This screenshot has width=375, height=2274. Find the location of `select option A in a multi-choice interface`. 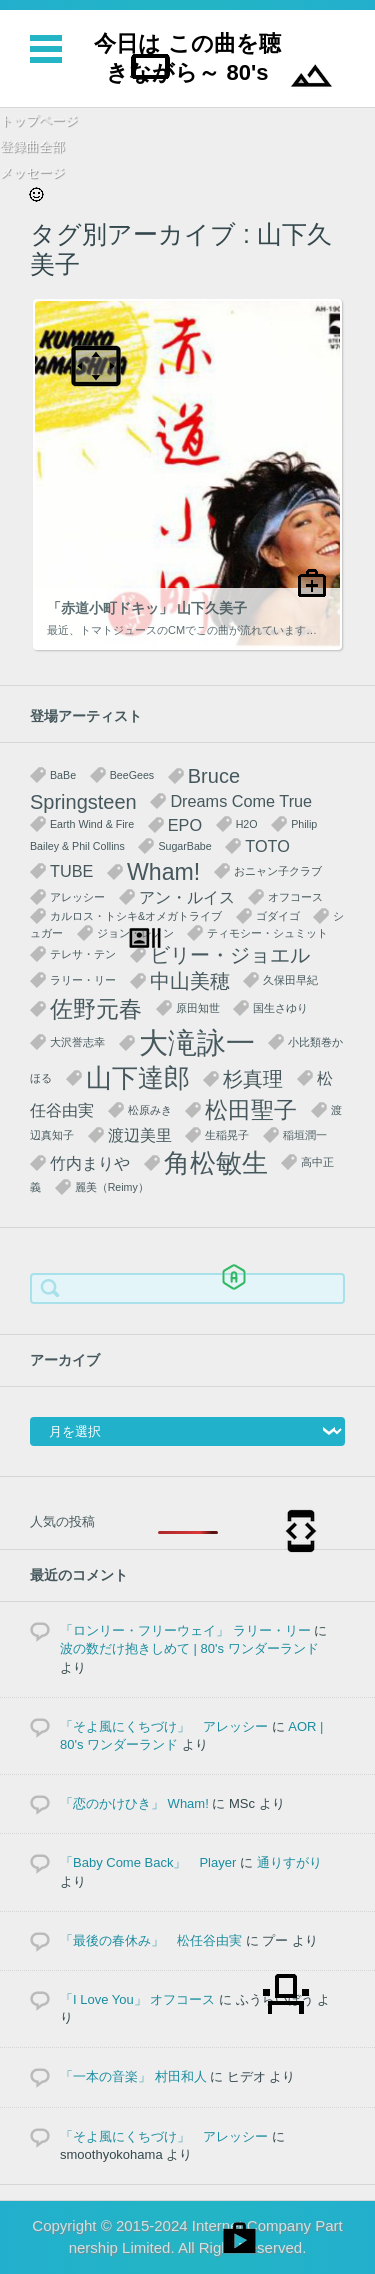

select option A in a multi-choice interface is located at coordinates (234, 1277).